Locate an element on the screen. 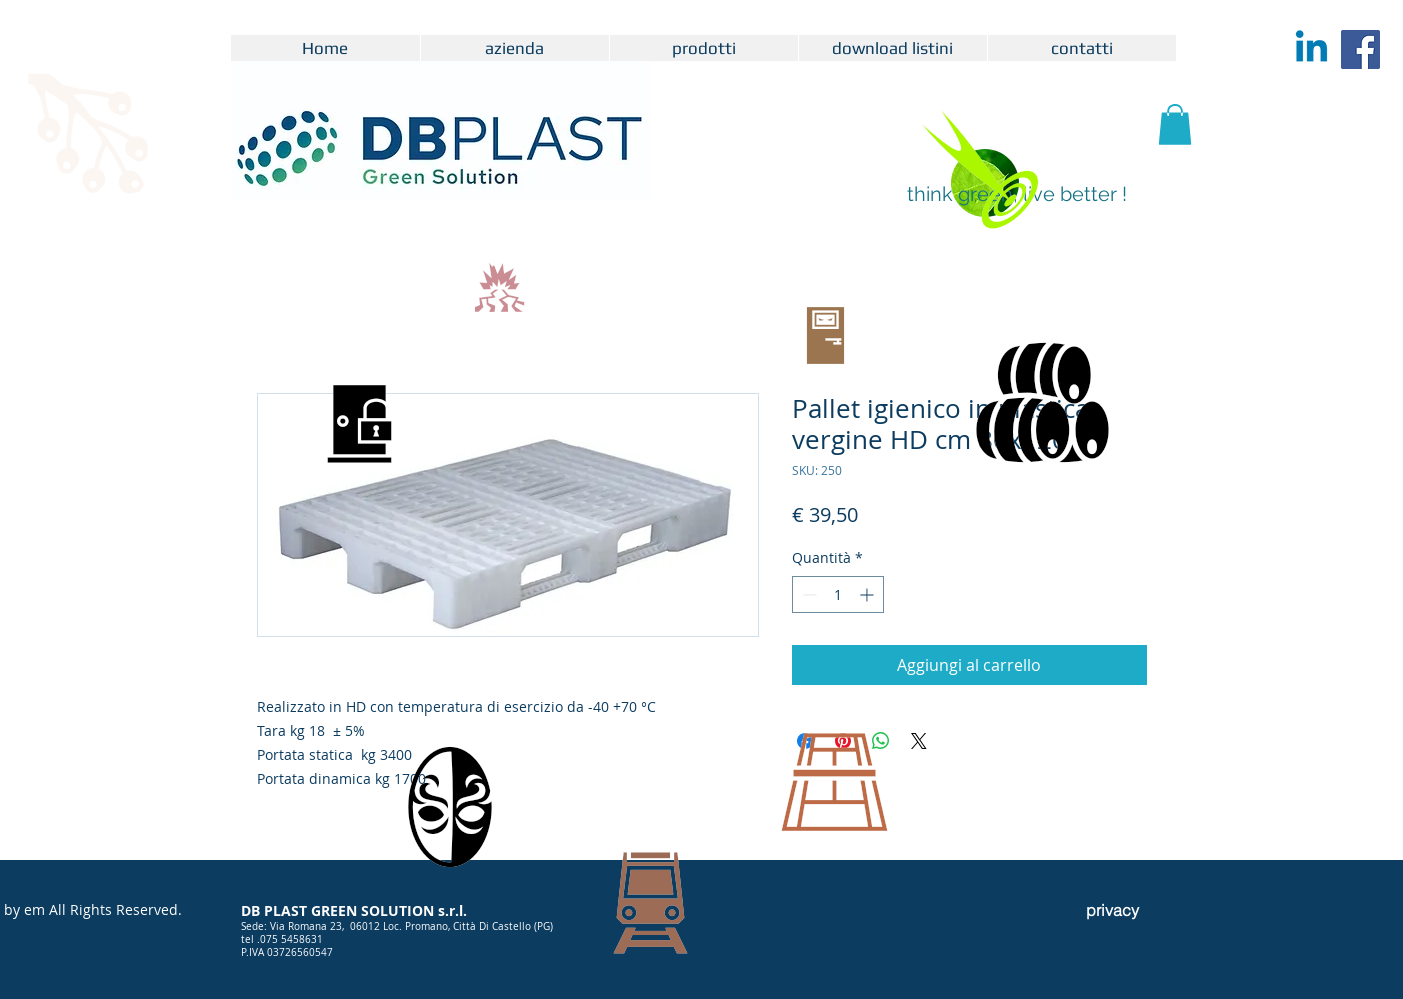 The width and height of the screenshot is (1403, 999). blackcurrant berry ingredient in a cooking or crafting game is located at coordinates (88, 134).